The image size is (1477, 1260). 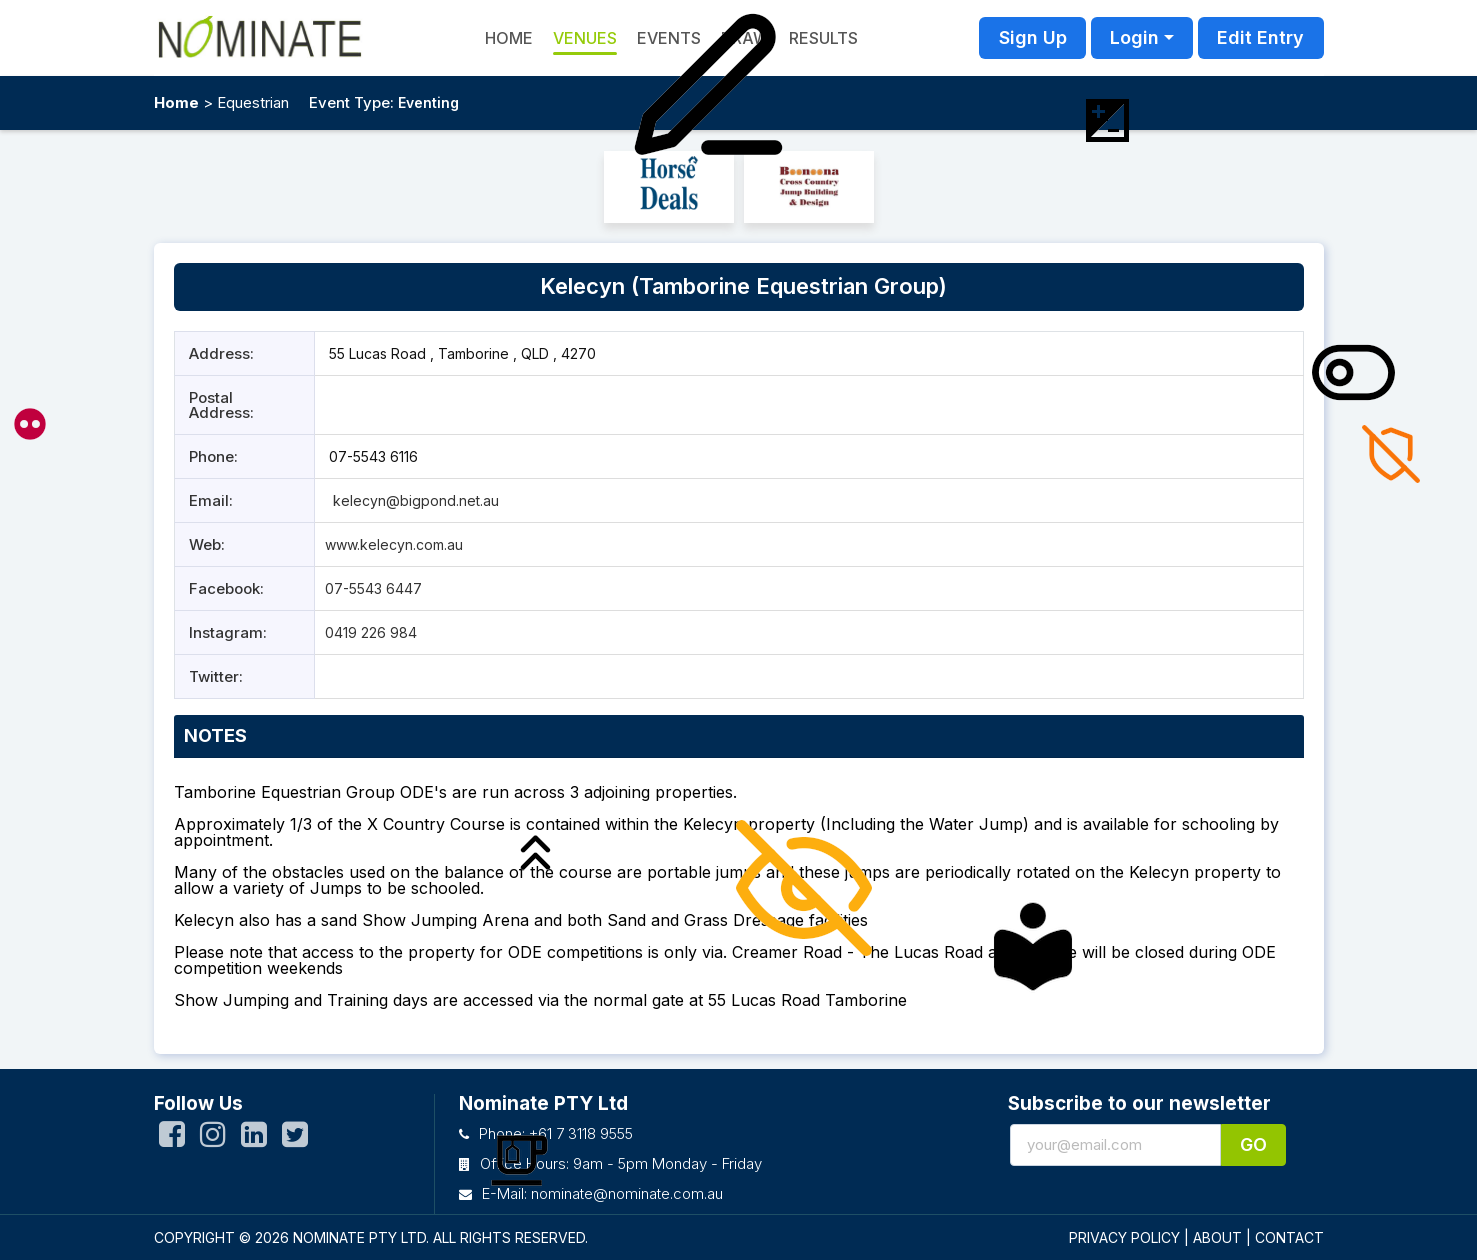 What do you see at coordinates (535, 852) in the screenshot?
I see `scroll to top of page` at bounding box center [535, 852].